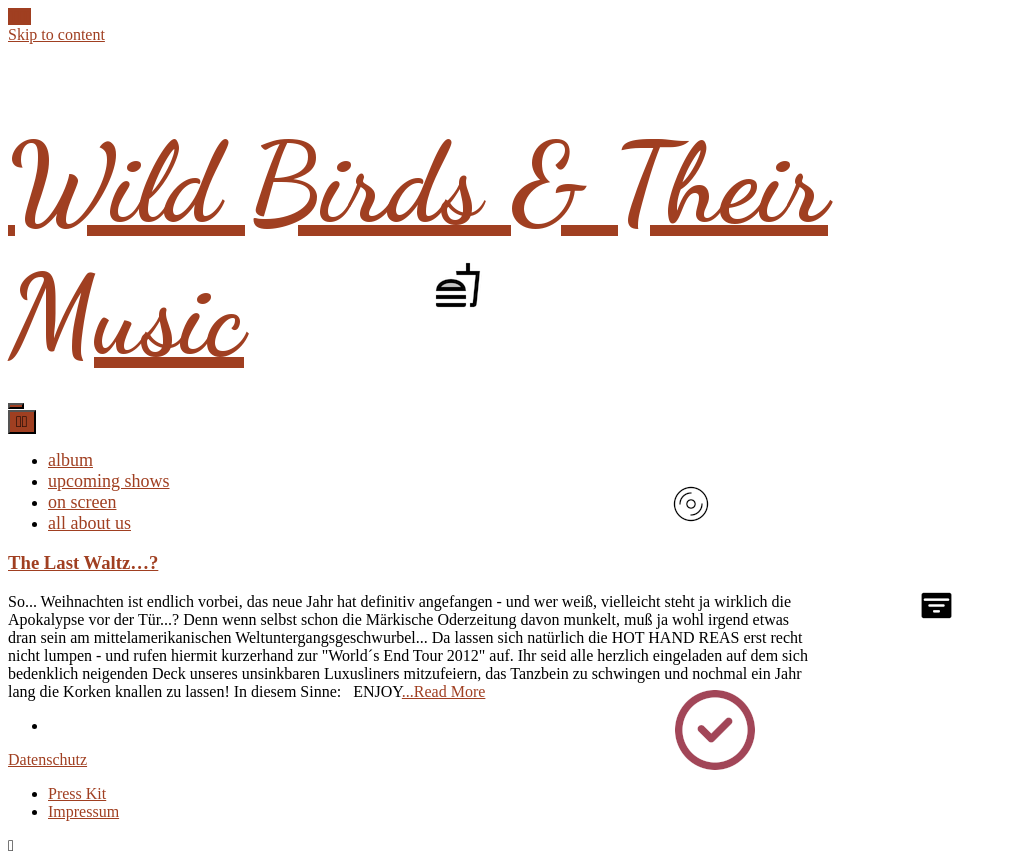  What do you see at coordinates (936, 605) in the screenshot?
I see `filter or sort content` at bounding box center [936, 605].